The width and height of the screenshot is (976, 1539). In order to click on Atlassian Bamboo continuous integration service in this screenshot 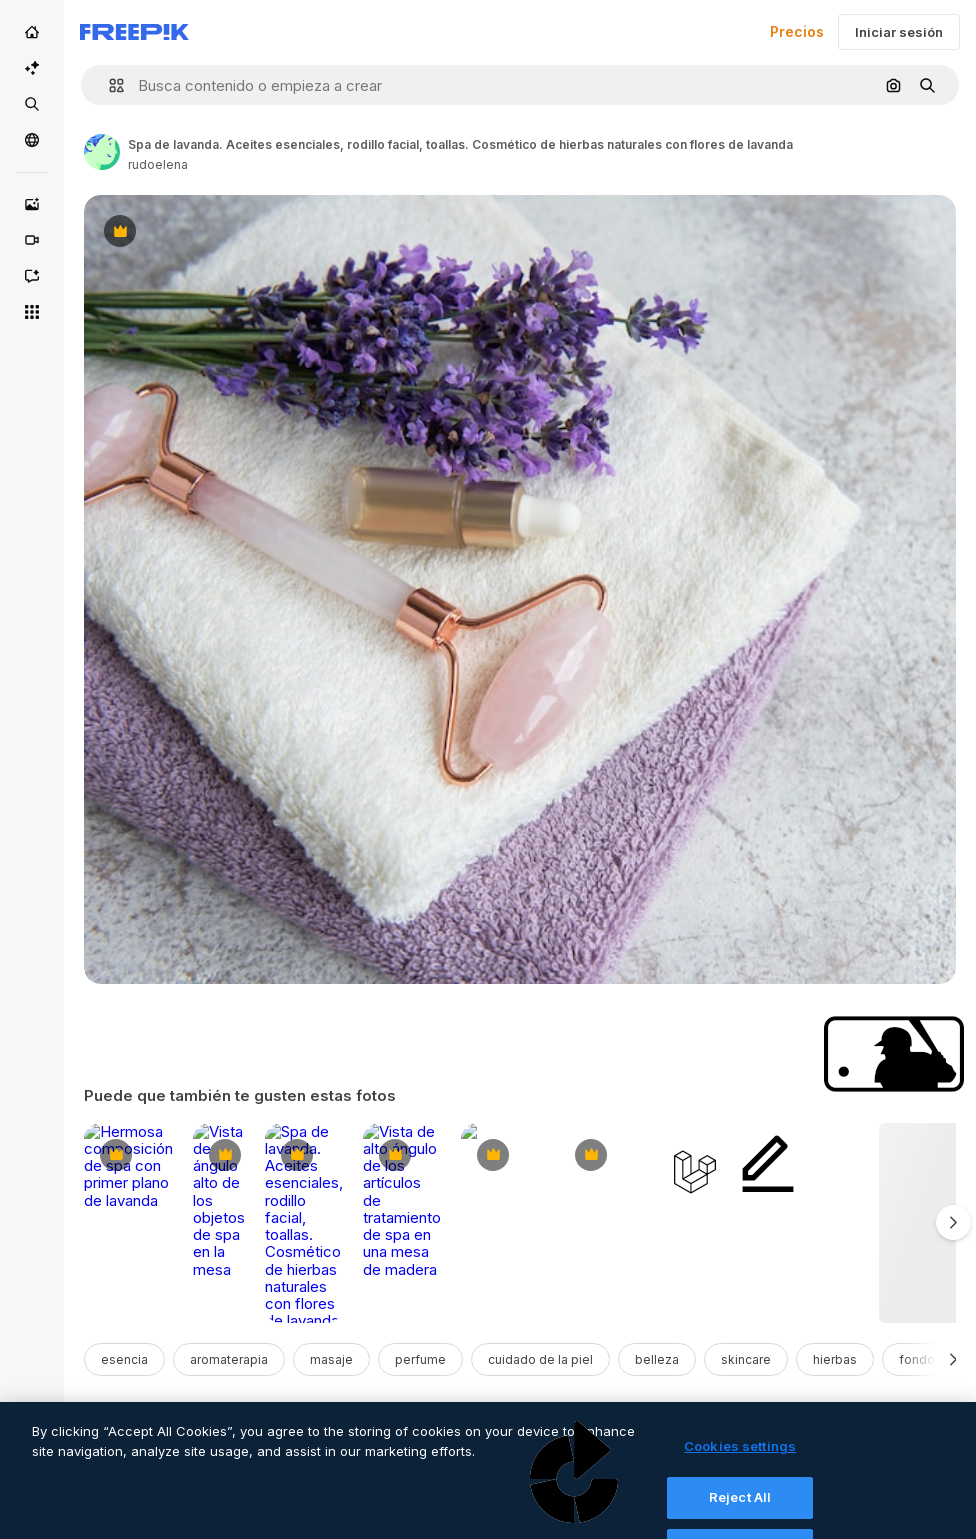, I will do `click(574, 1472)`.